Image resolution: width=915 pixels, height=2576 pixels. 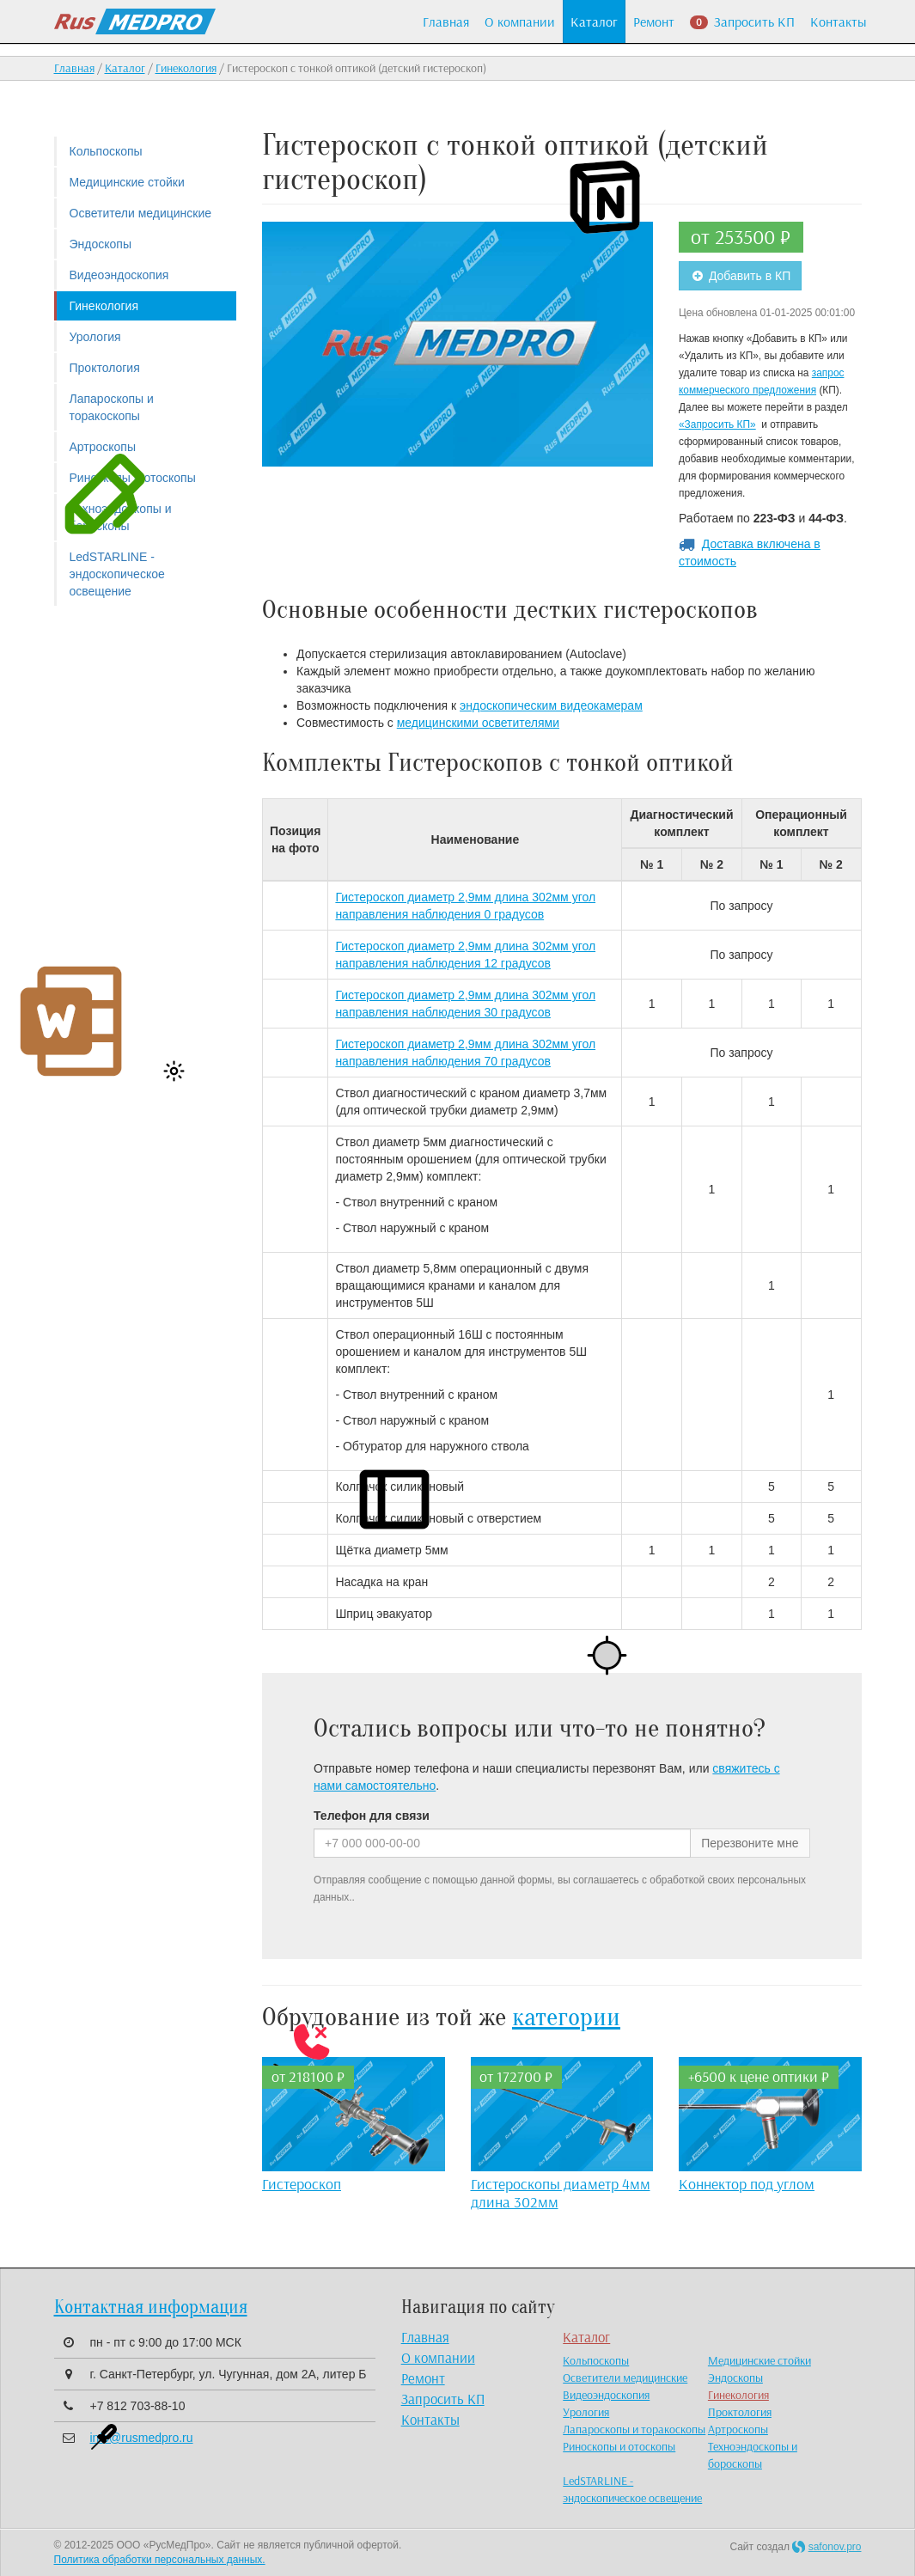 I want to click on open Notion app, so click(x=605, y=195).